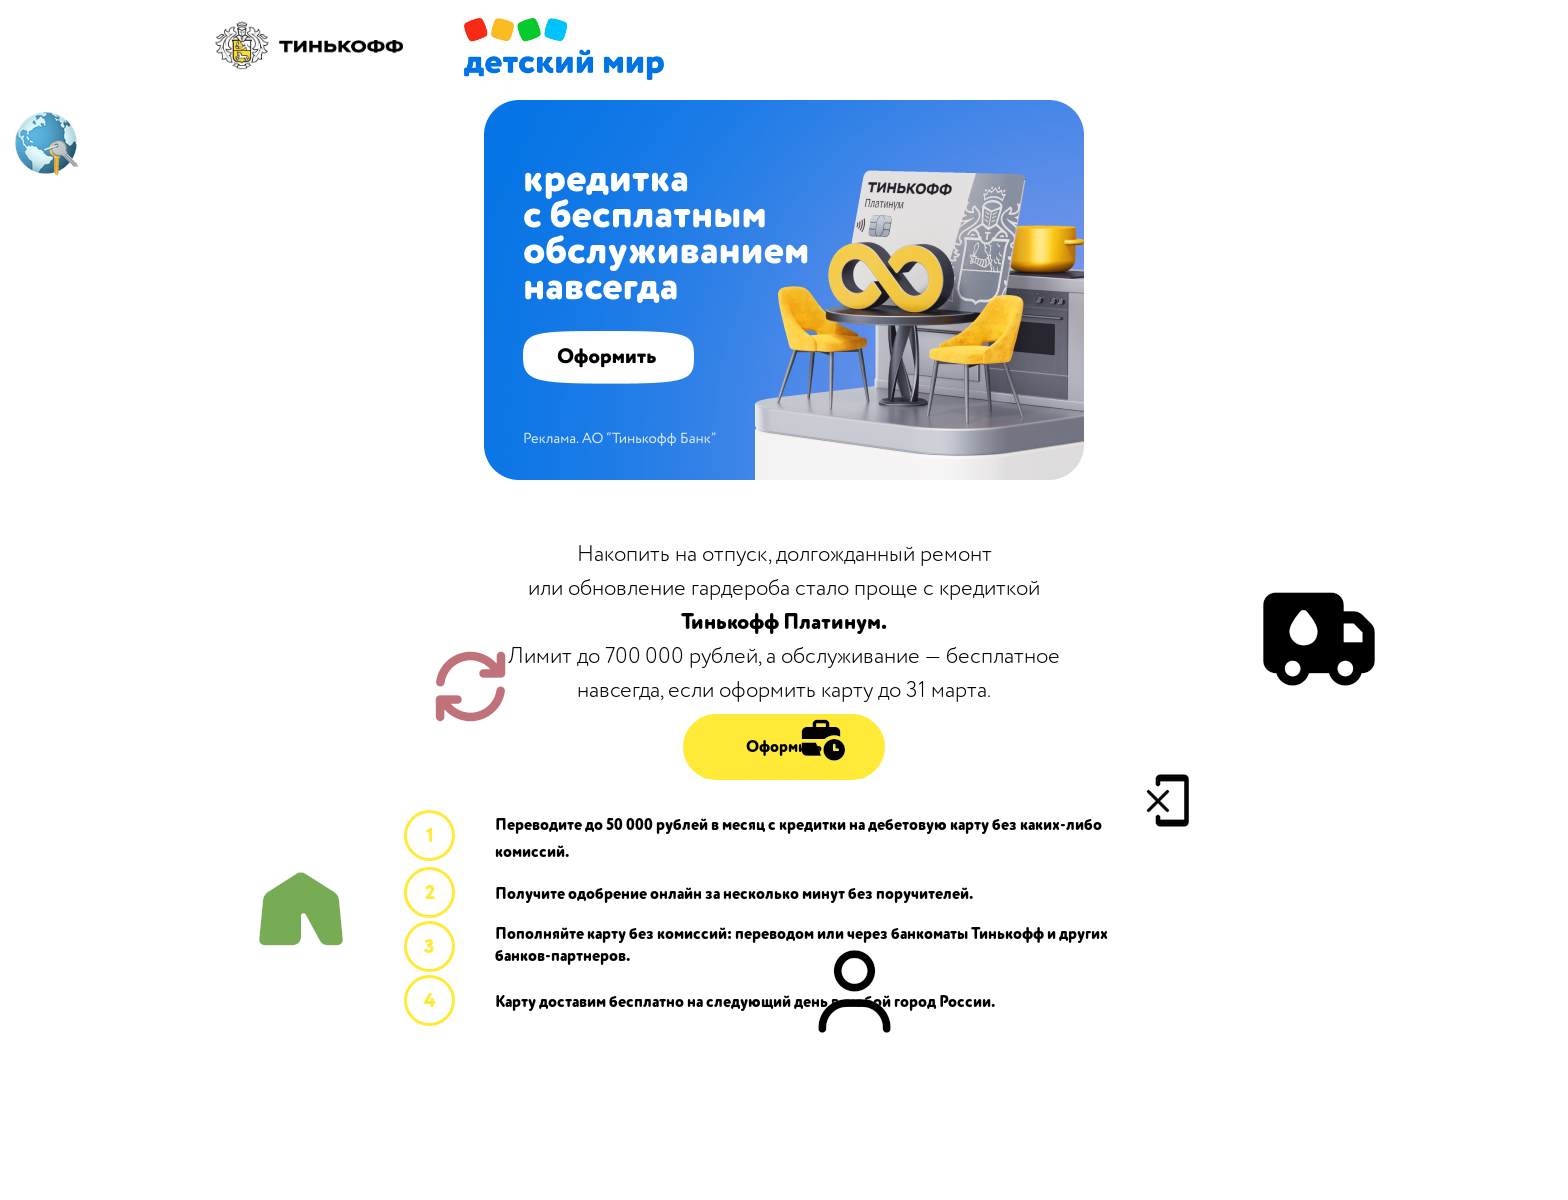  Describe the element at coordinates (821, 739) in the screenshot. I see `view work hours or time tracking` at that location.